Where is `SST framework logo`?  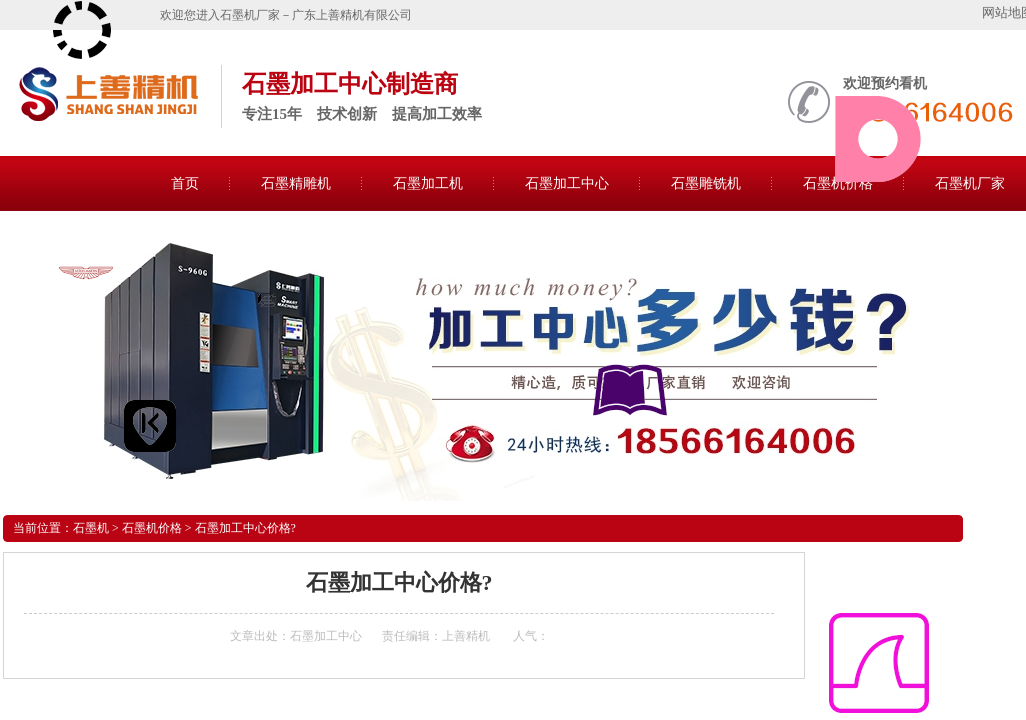 SST framework logo is located at coordinates (267, 300).